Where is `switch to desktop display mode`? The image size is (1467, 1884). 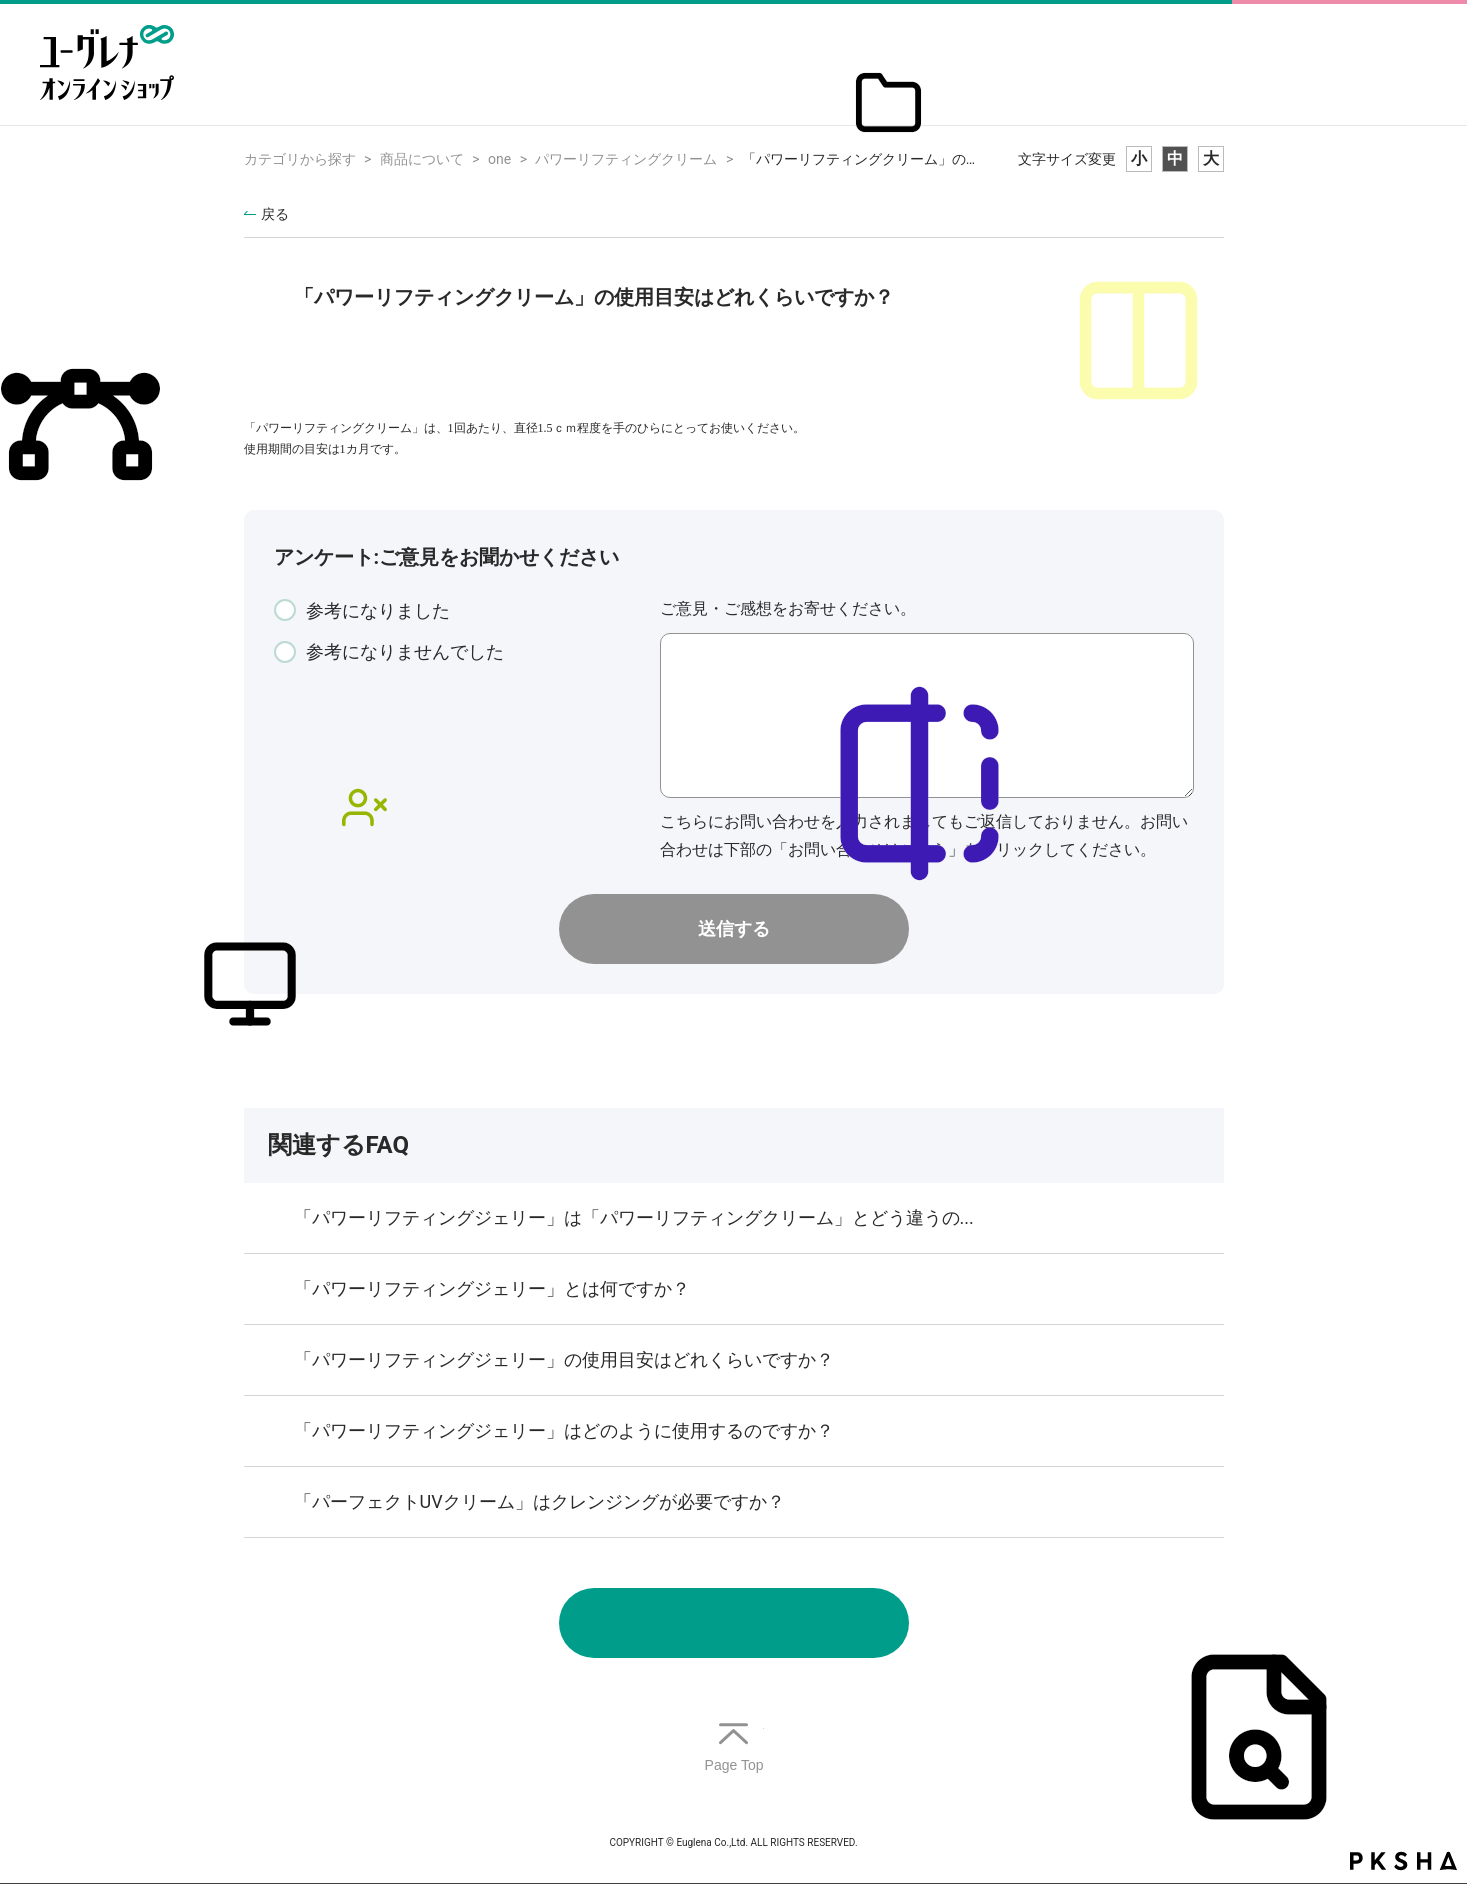
switch to desktop display mode is located at coordinates (250, 984).